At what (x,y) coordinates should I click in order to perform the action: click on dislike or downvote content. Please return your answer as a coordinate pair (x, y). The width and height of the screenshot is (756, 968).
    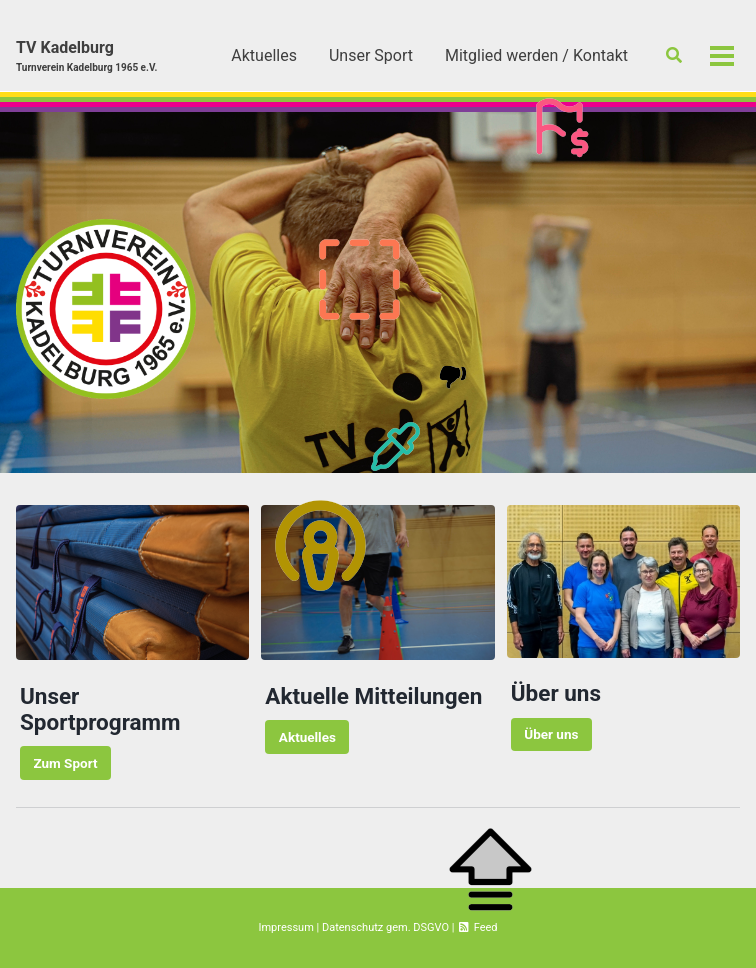
    Looking at the image, I should click on (453, 376).